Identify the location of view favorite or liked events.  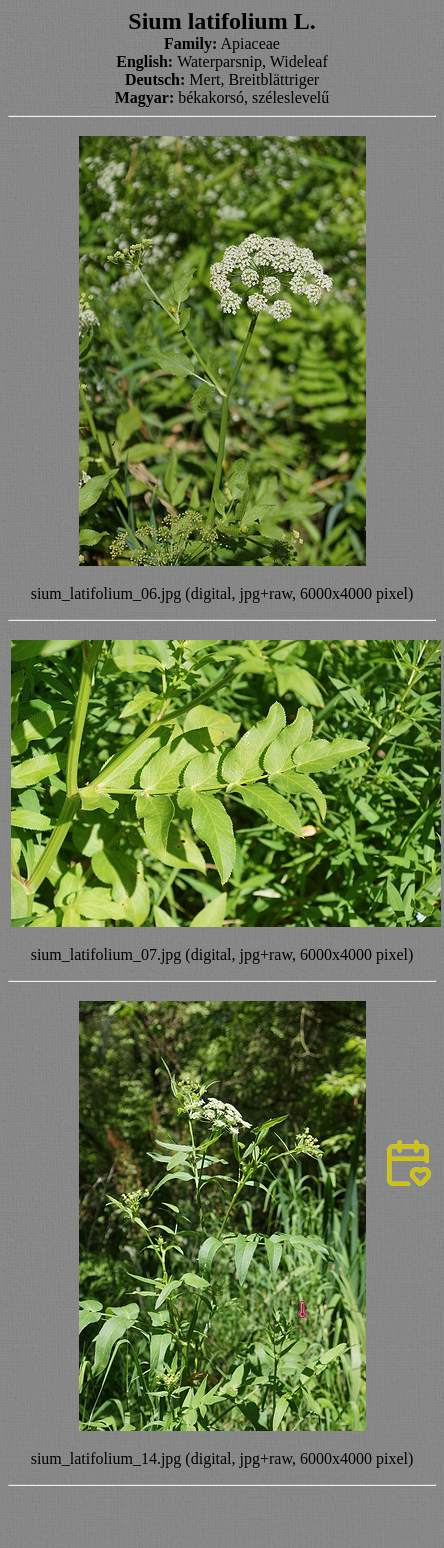
(408, 1163).